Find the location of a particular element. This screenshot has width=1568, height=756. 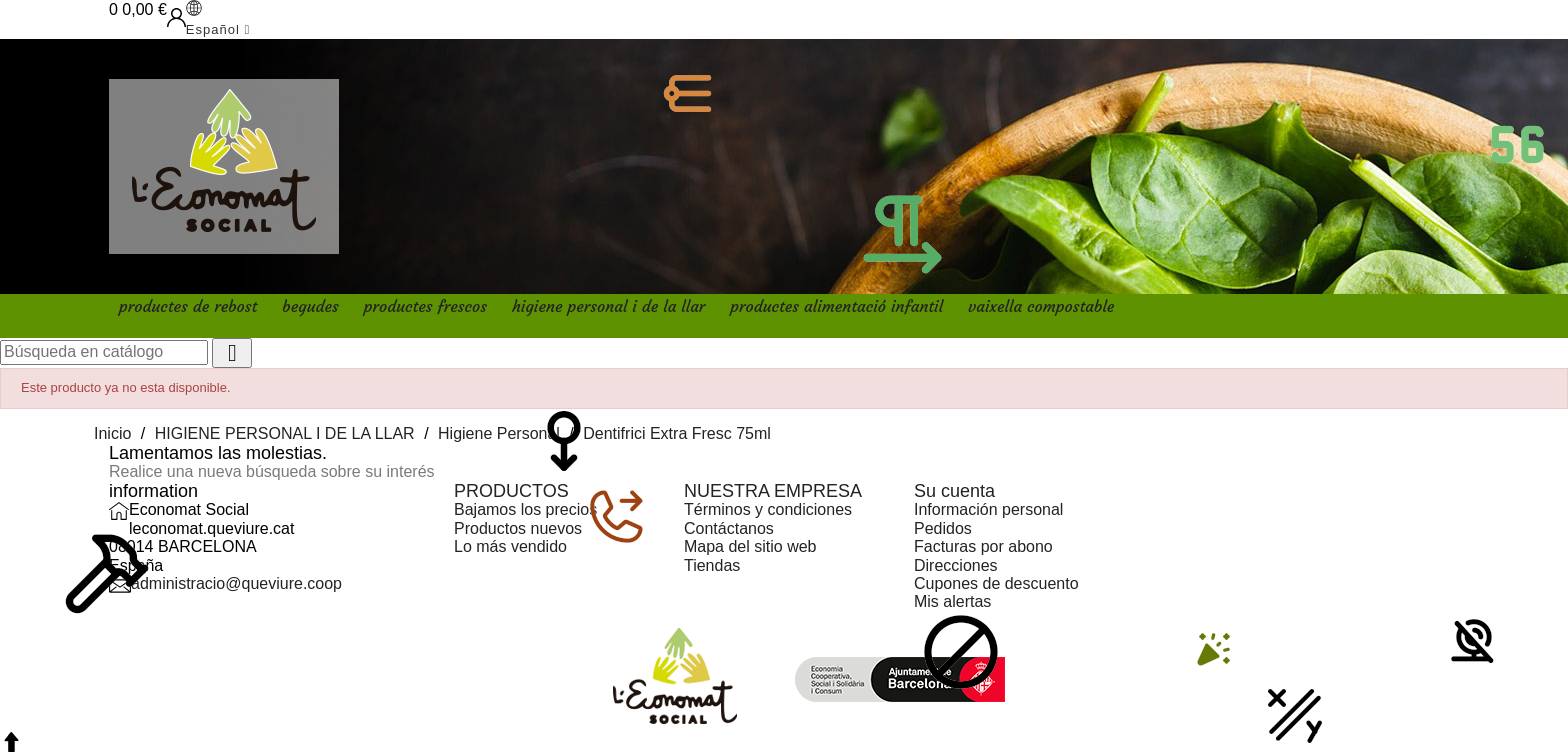

webcam is disabled or turned off is located at coordinates (1474, 642).